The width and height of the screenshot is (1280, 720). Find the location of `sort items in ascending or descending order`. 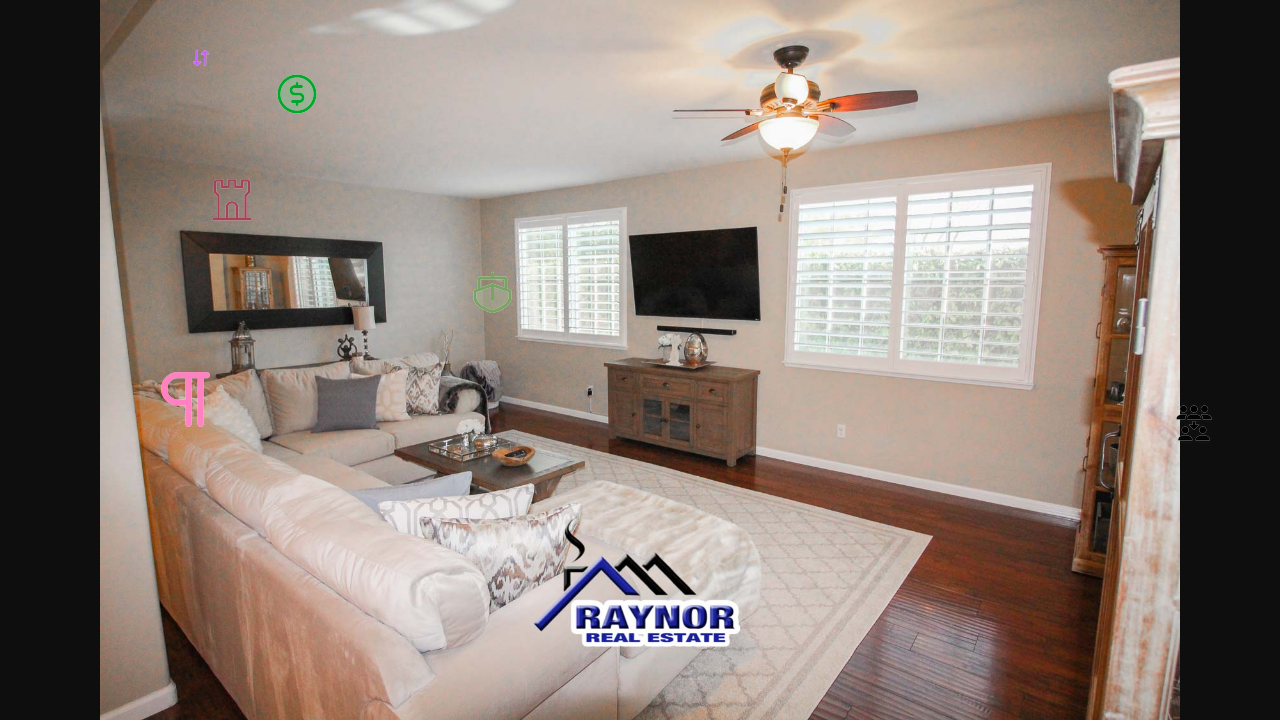

sort items in ascending or descending order is located at coordinates (201, 58).